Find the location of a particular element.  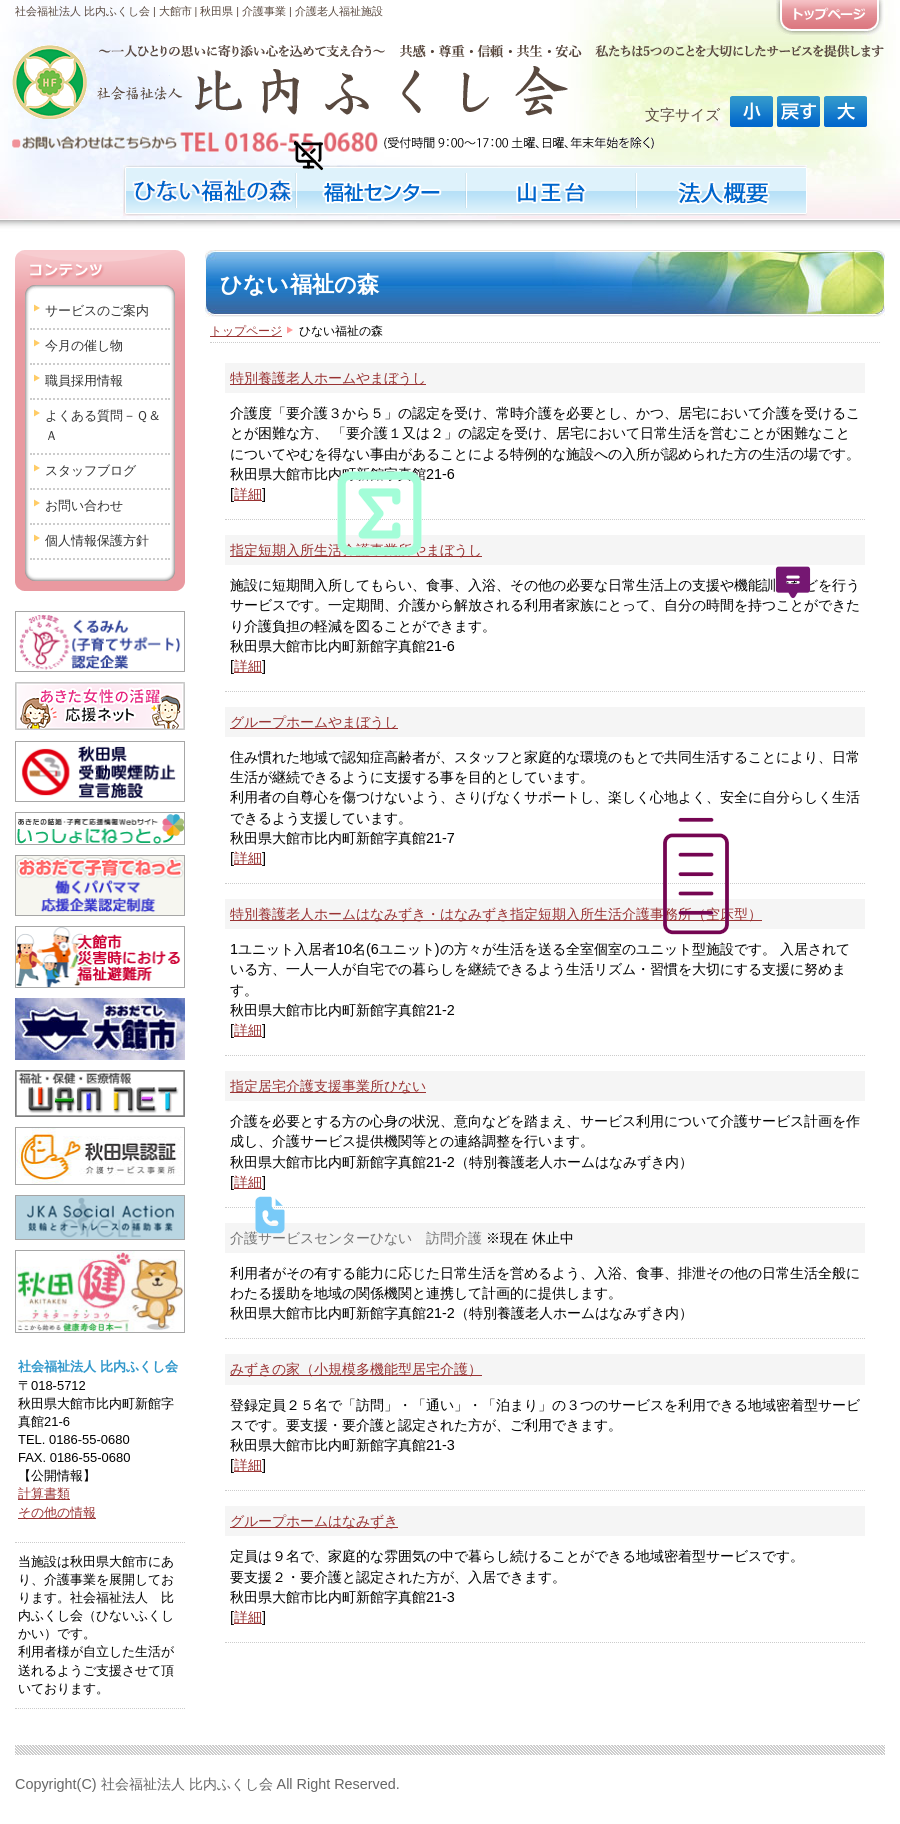

indicates full battery charge is located at coordinates (696, 878).